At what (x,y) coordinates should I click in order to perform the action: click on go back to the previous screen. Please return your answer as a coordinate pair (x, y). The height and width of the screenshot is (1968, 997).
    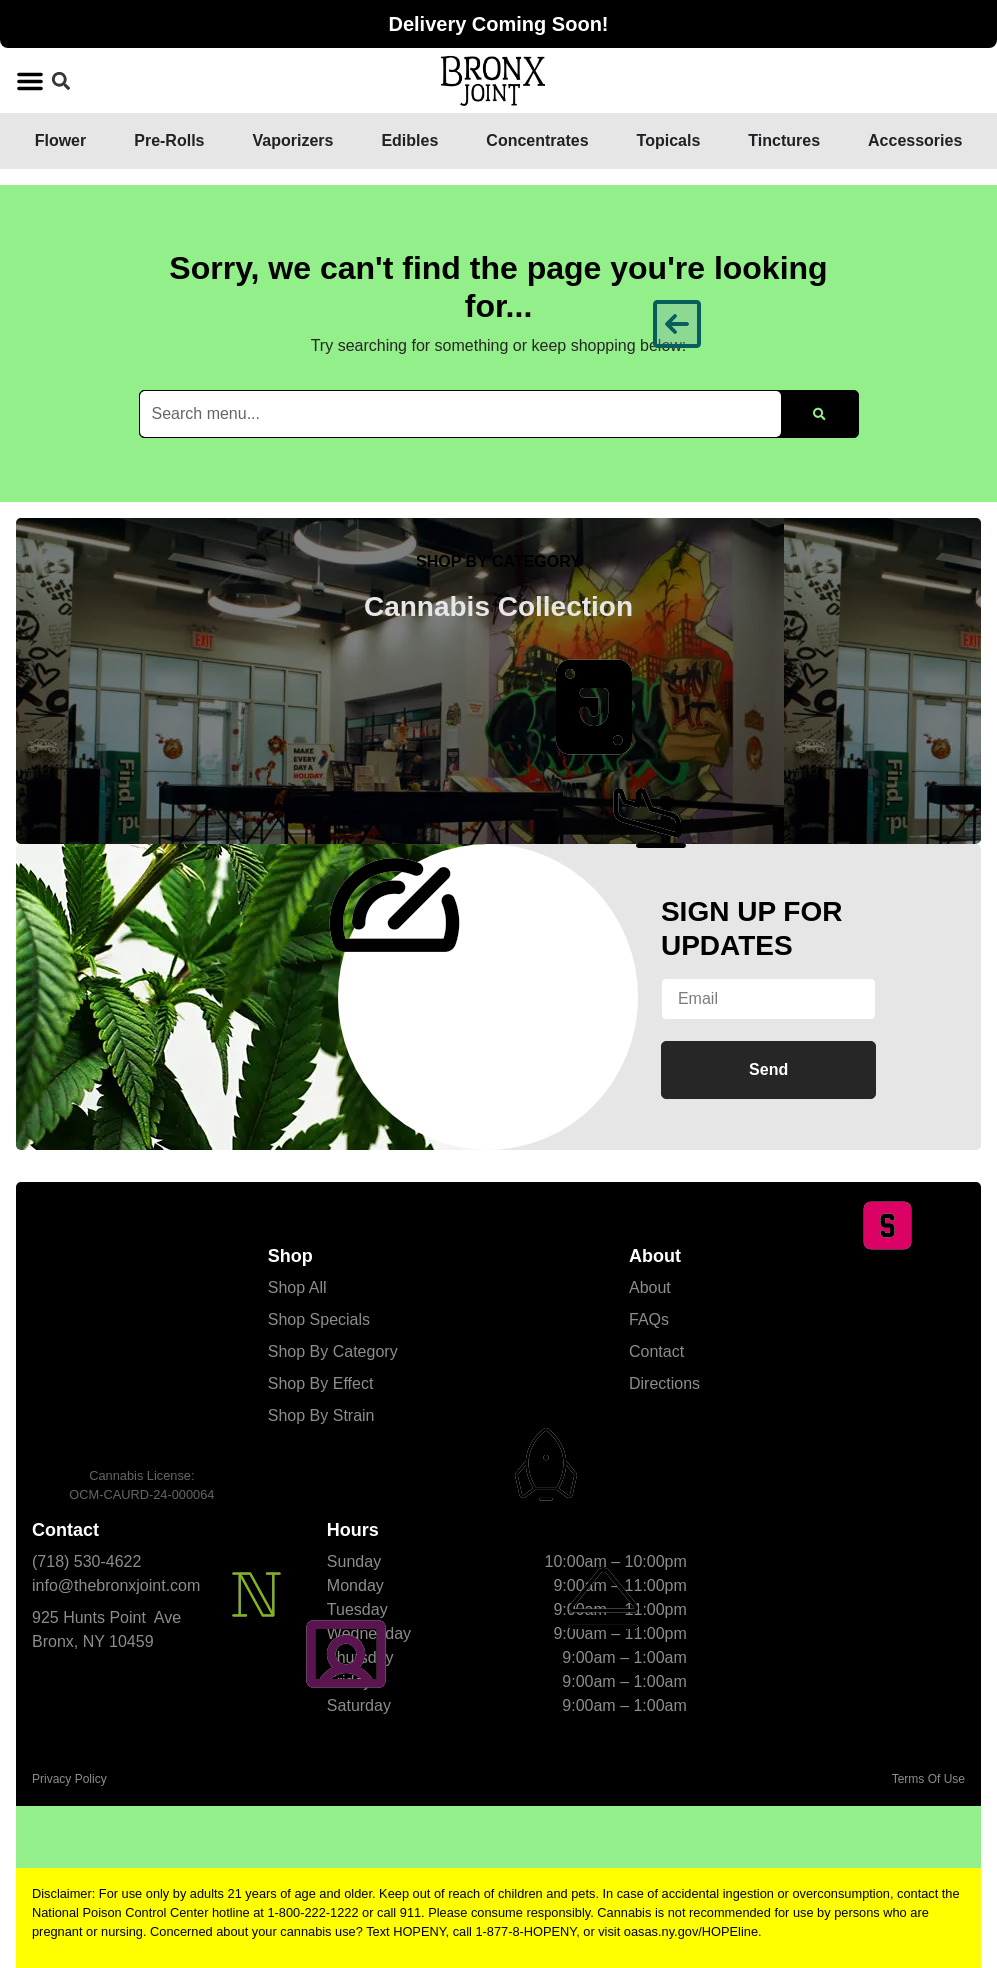
    Looking at the image, I should click on (677, 324).